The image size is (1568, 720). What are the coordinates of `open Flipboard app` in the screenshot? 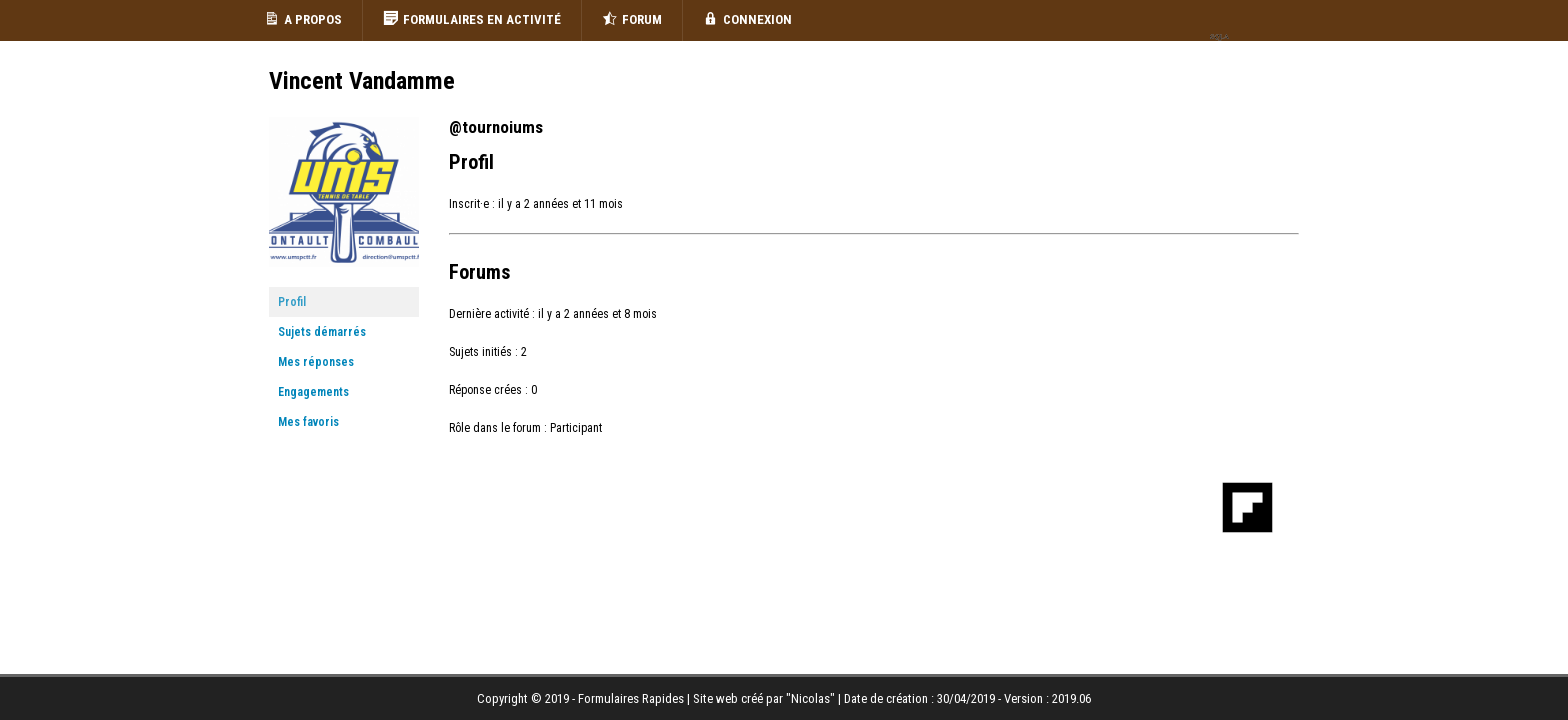 It's located at (1247, 507).